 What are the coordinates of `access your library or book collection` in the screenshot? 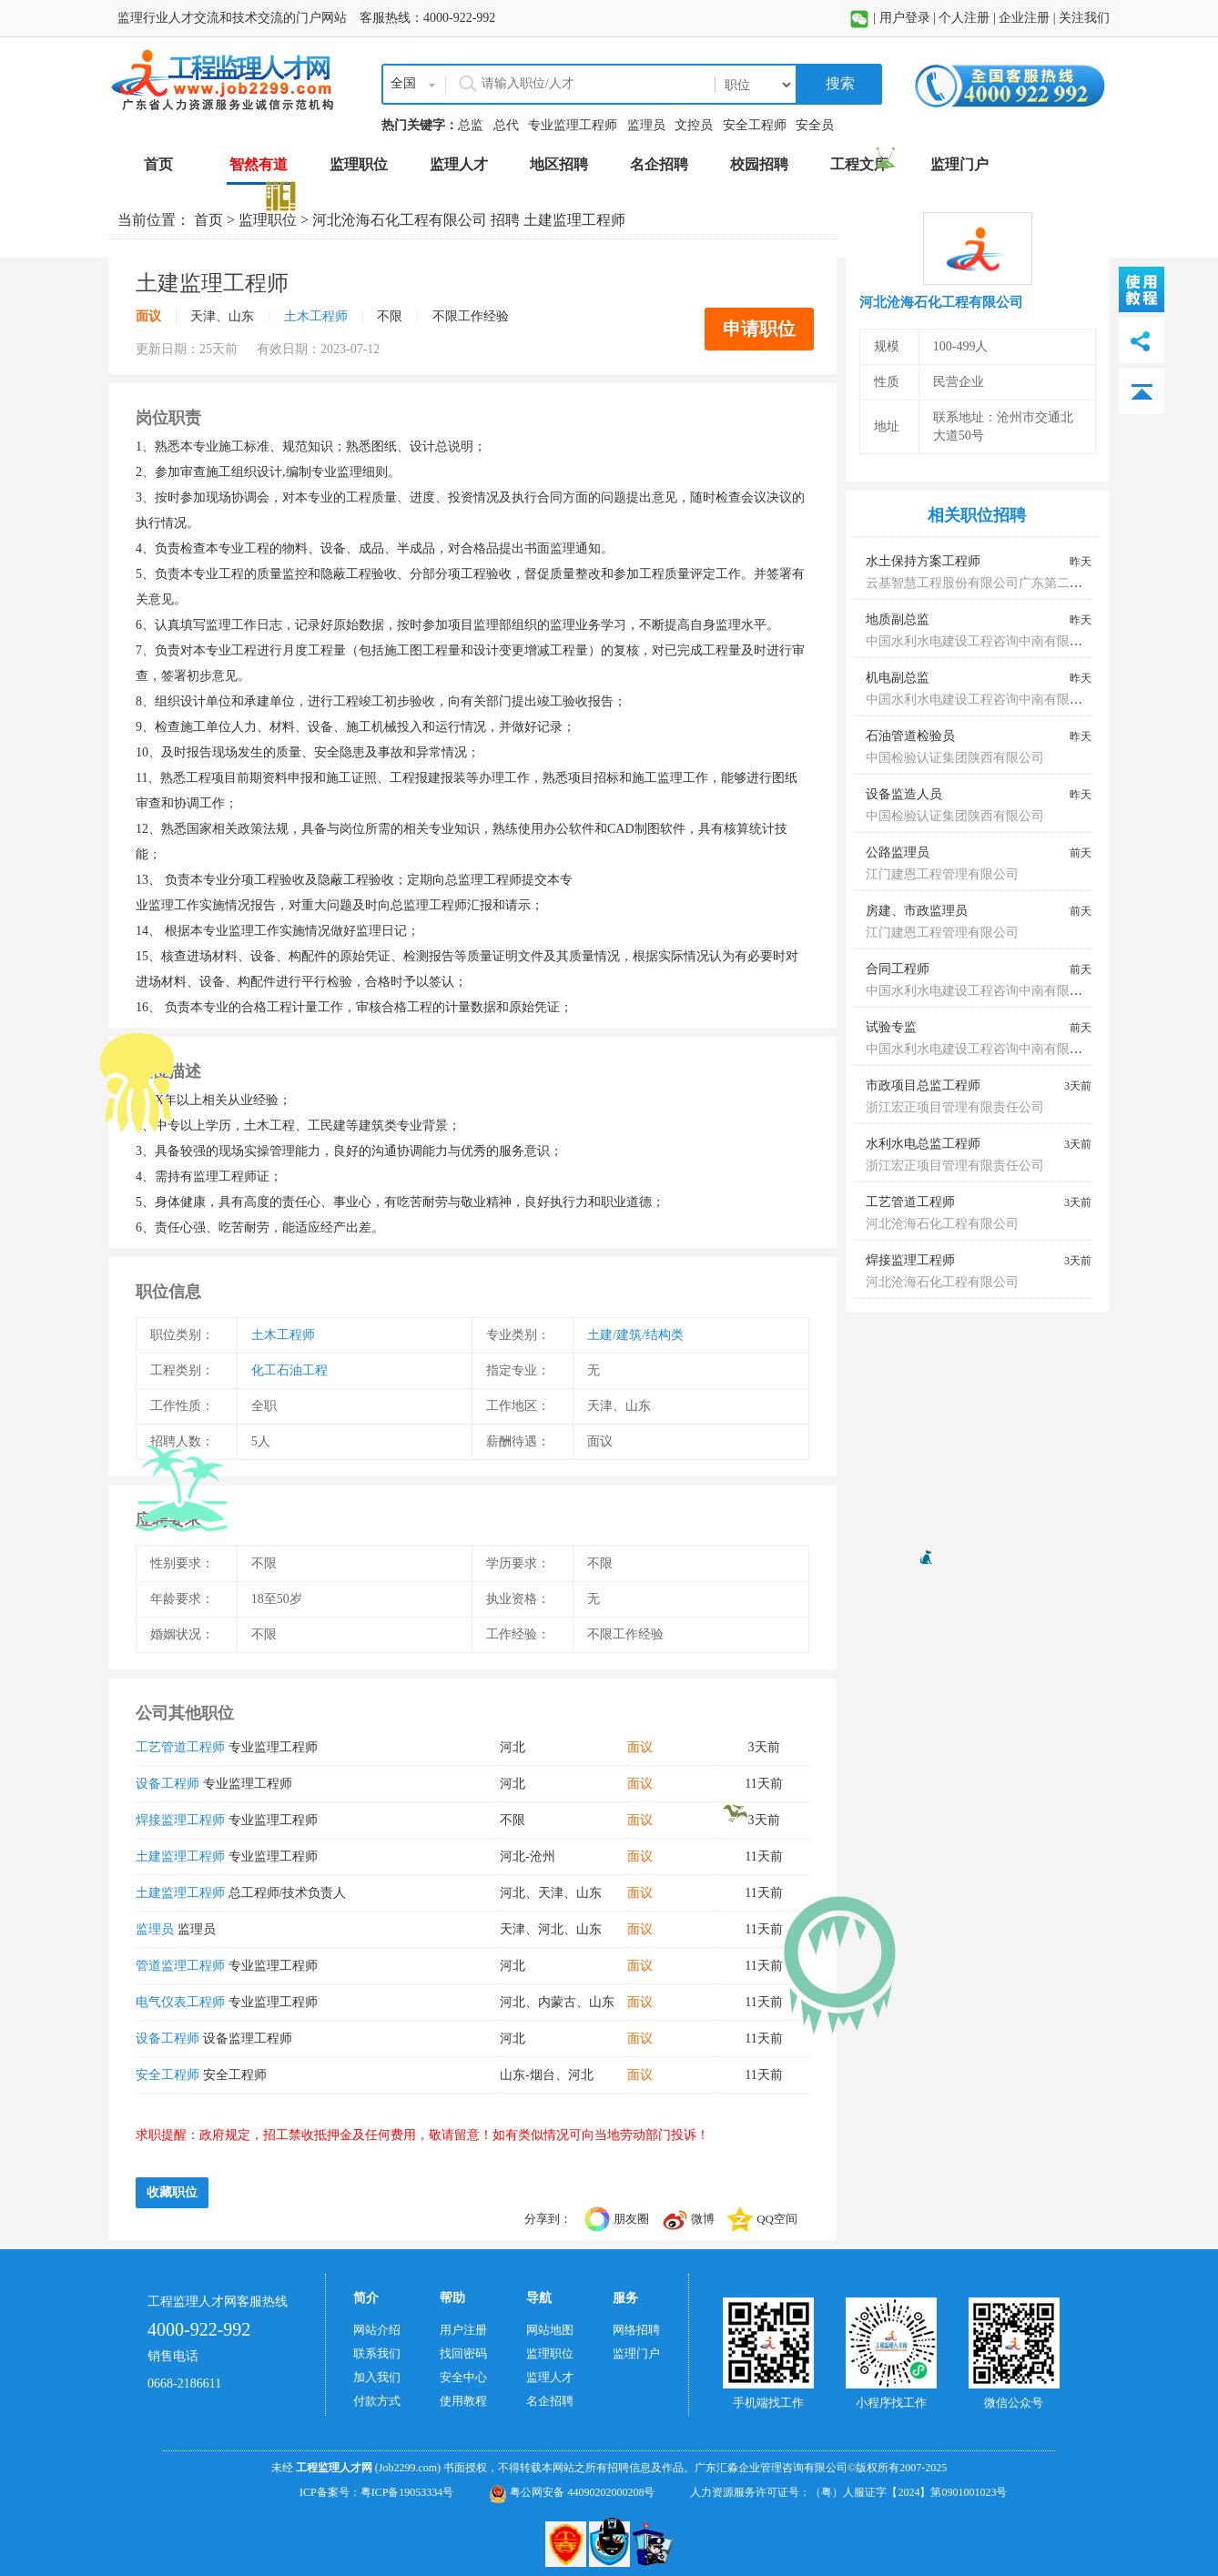 It's located at (280, 196).